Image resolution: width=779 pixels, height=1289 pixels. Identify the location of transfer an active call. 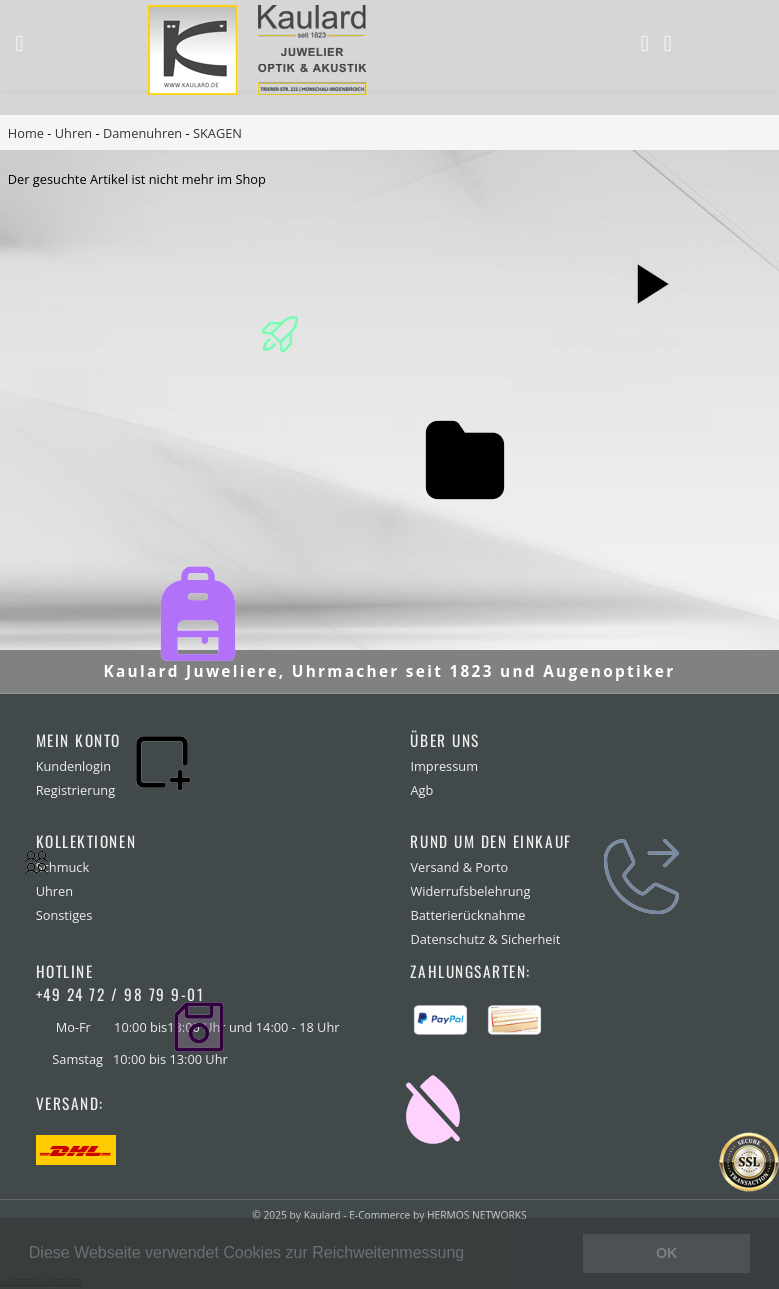
(643, 875).